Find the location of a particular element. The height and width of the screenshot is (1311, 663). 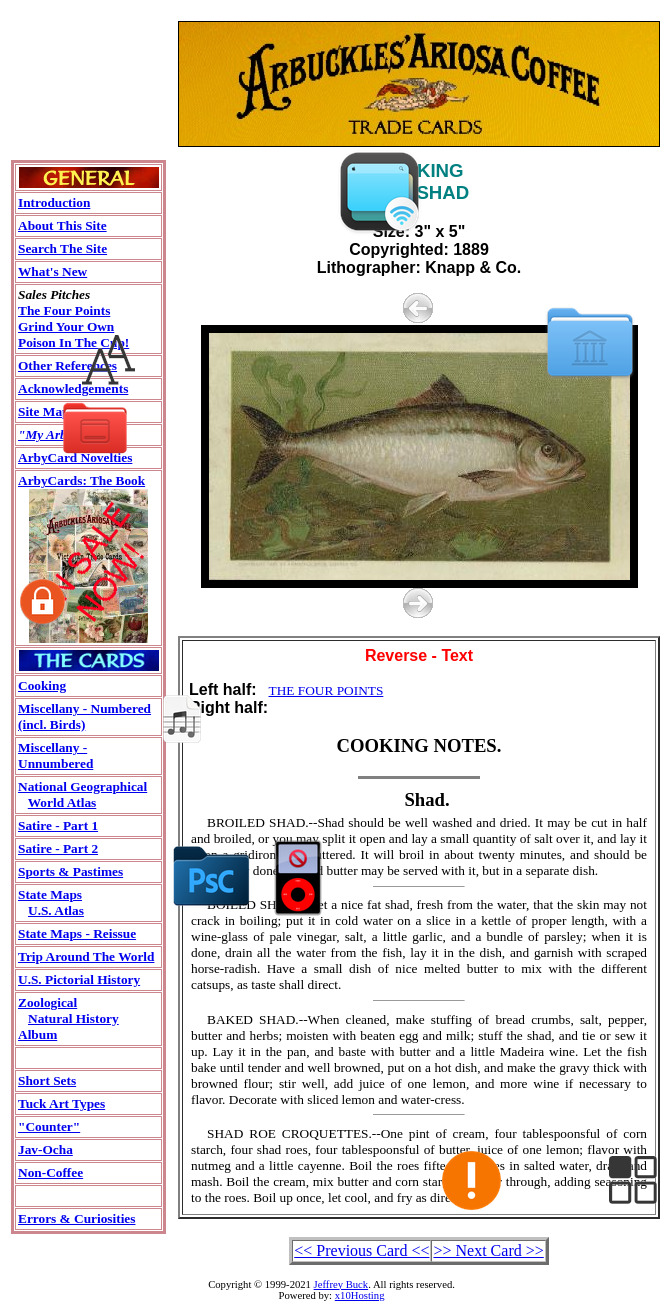

indicates a warning or caution state is located at coordinates (471, 1180).